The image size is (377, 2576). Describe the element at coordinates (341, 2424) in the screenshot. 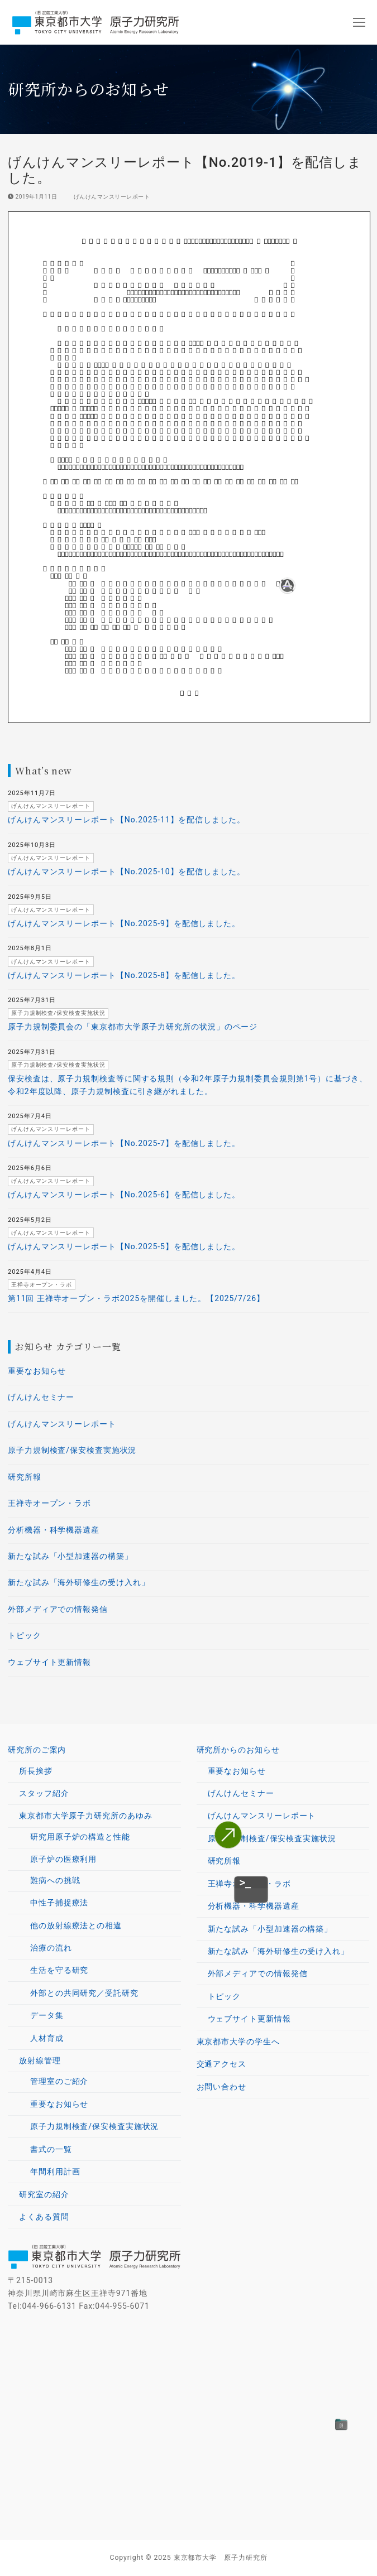

I see `access your templates folder` at that location.